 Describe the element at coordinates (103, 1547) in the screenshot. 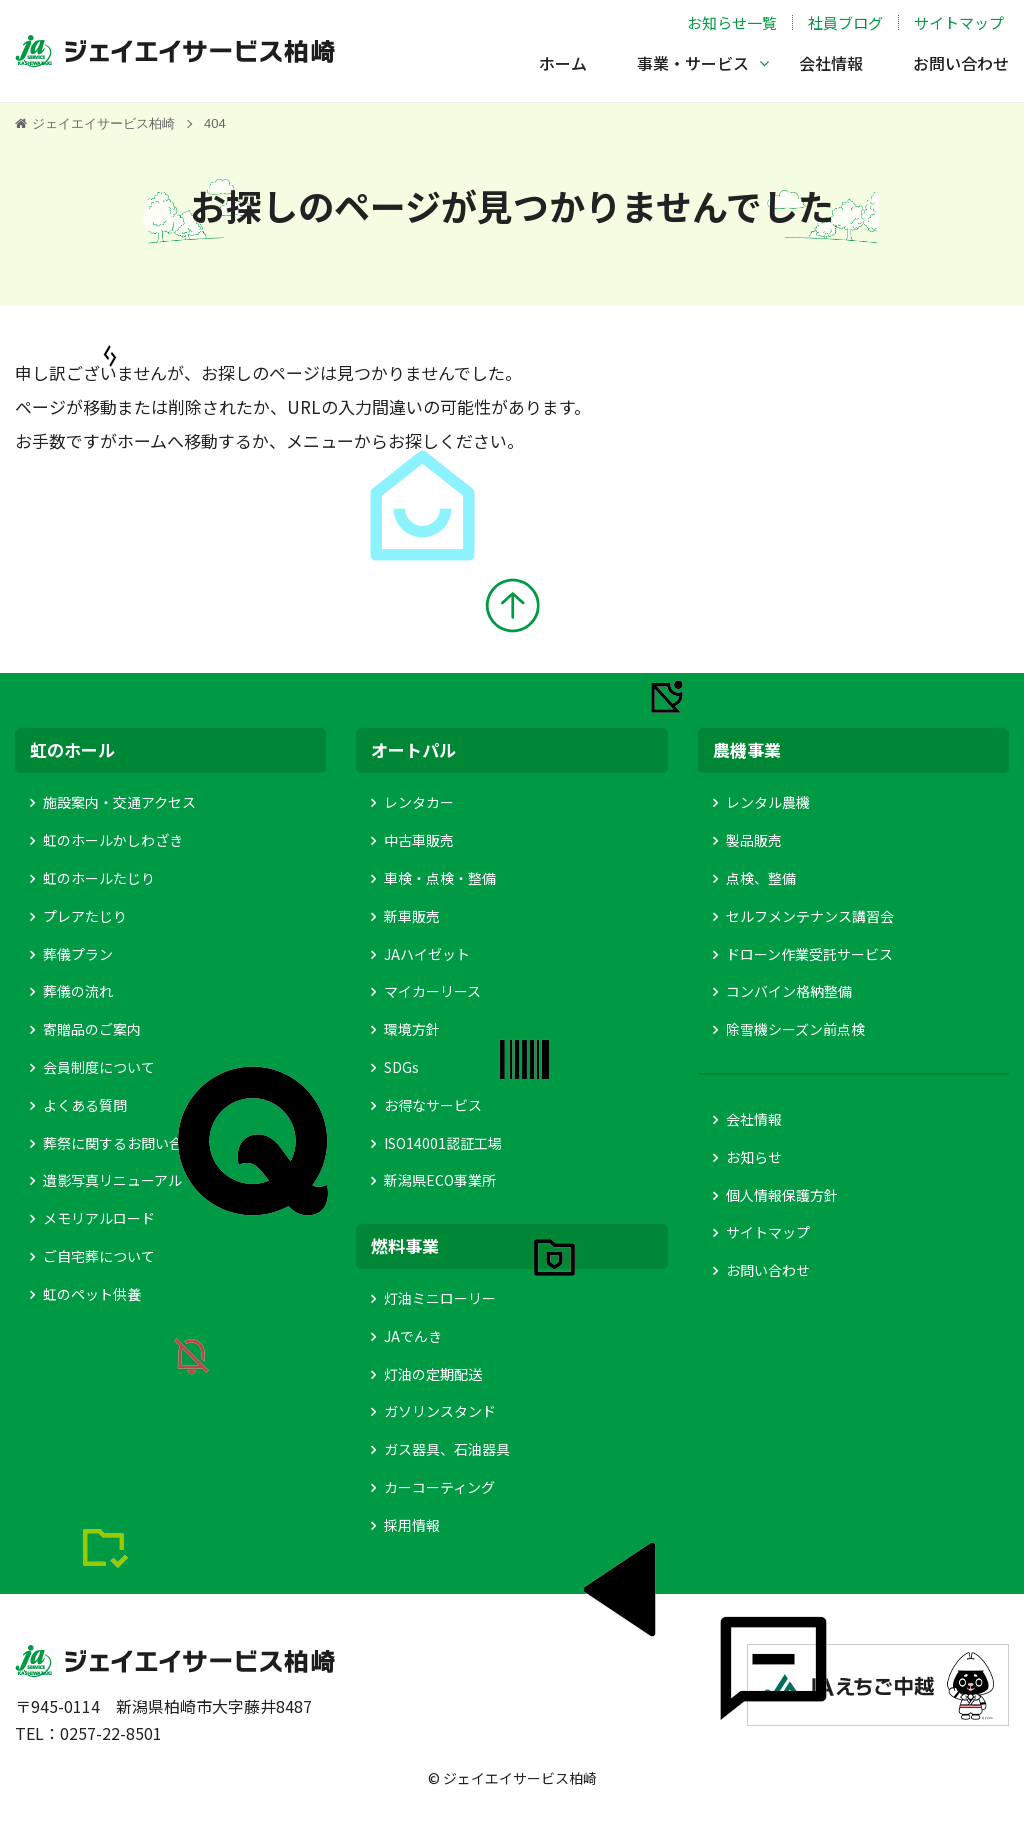

I see `folder successfully verified or approved` at that location.